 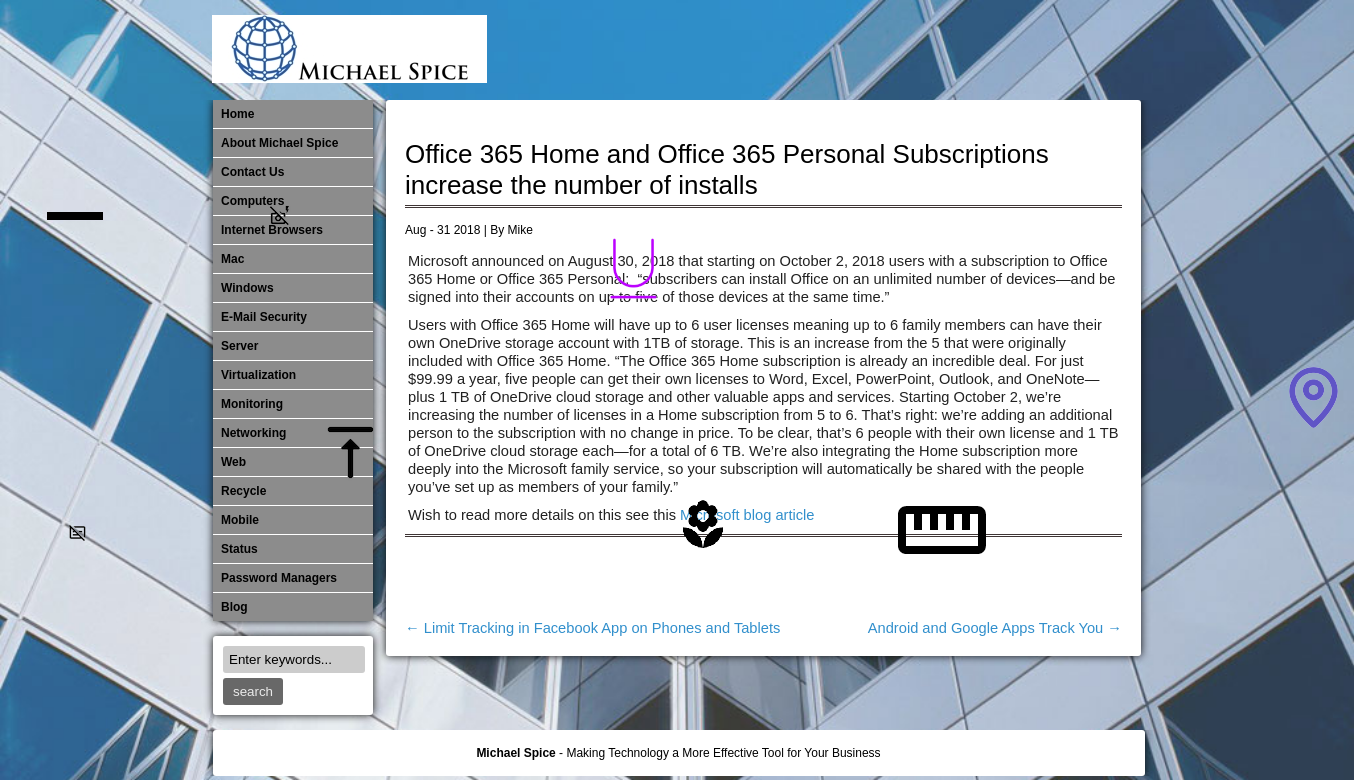 I want to click on find nearby florists or flower shops, so click(x=703, y=525).